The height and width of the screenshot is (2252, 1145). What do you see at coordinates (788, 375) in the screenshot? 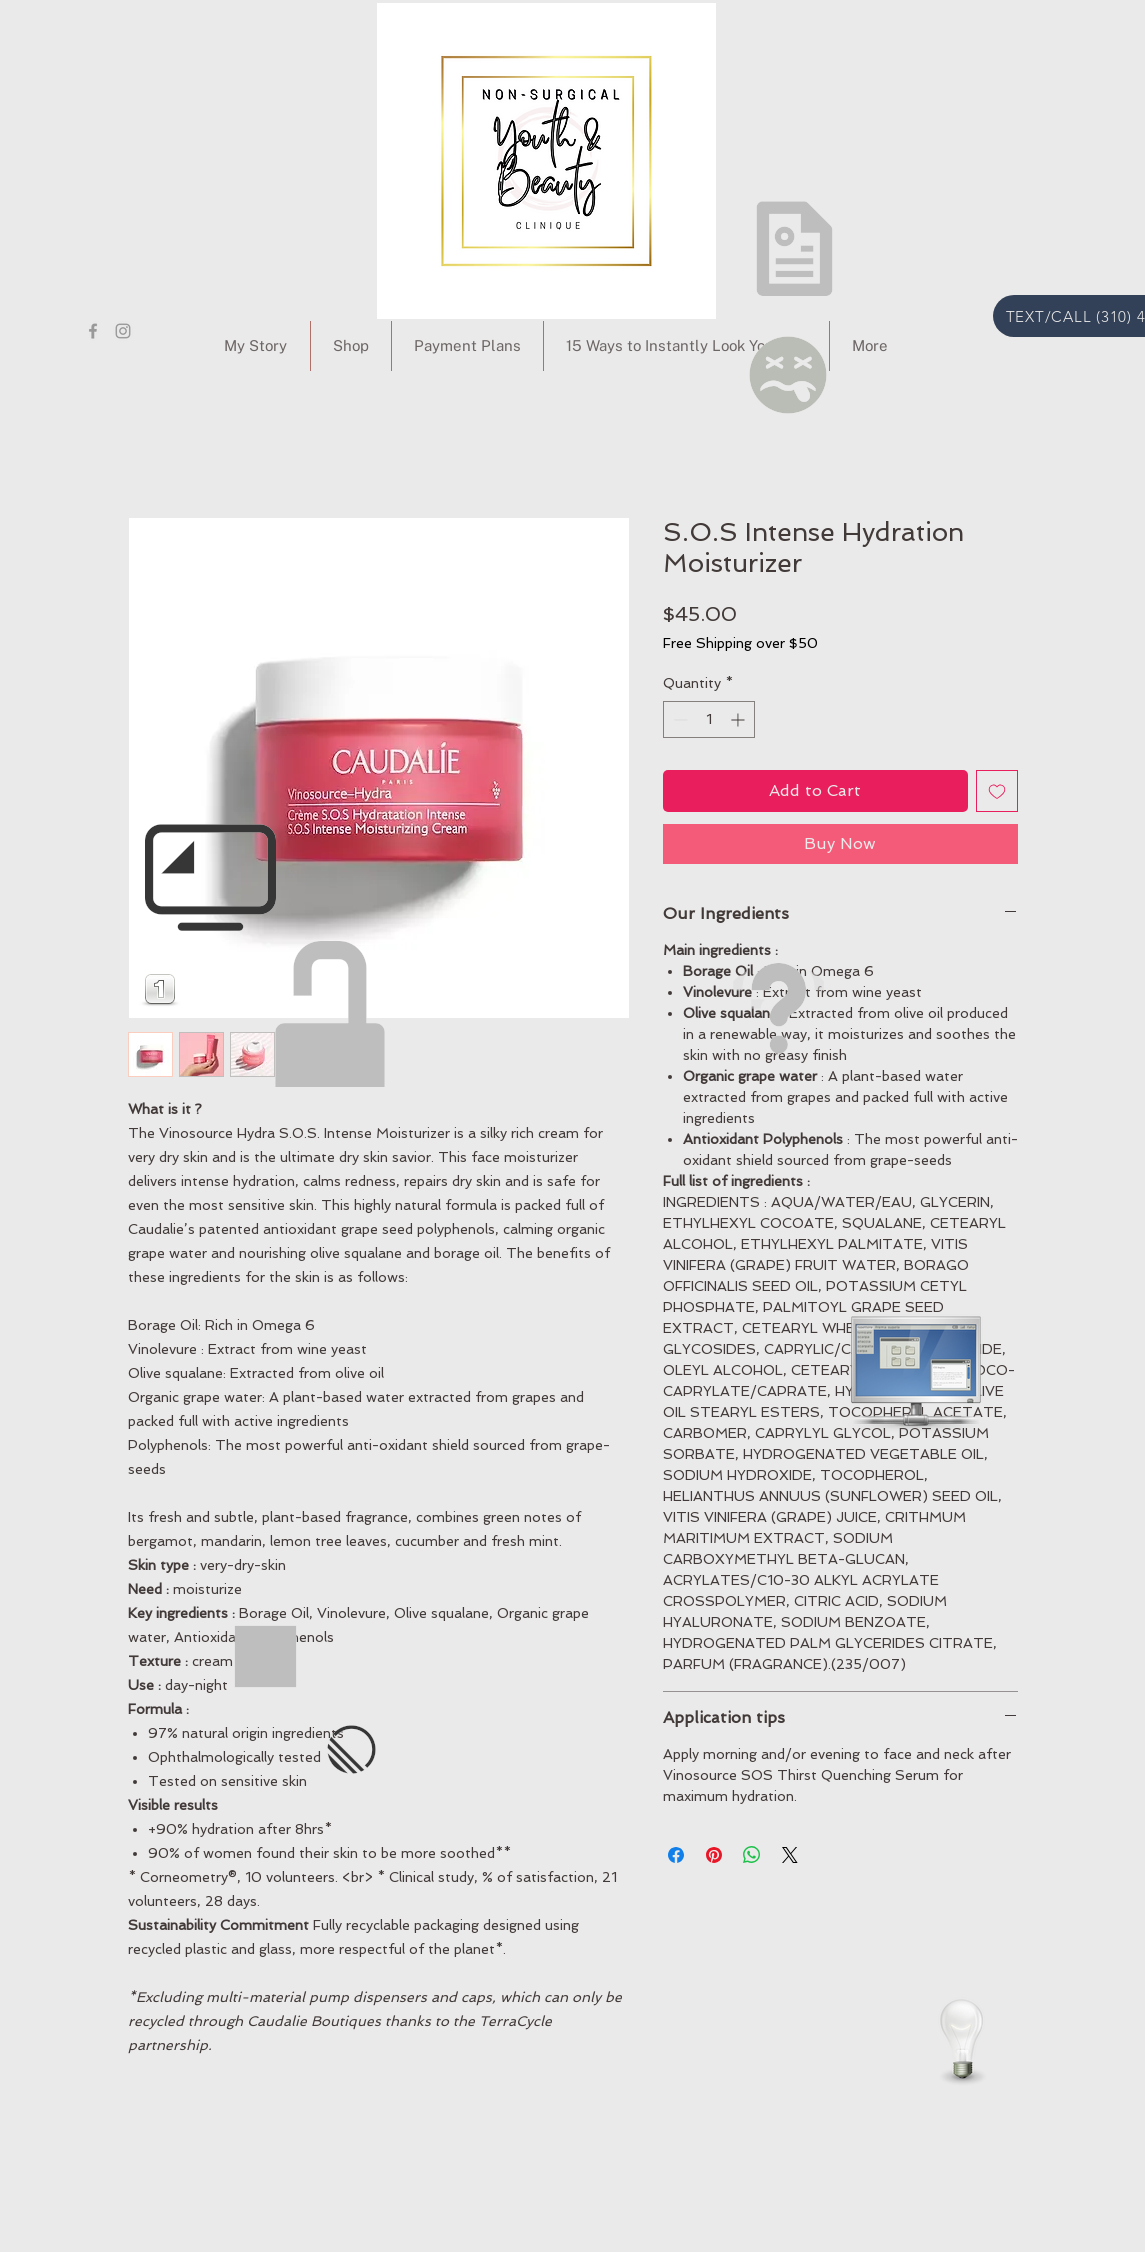
I see `indicates feeling unwell or sick status` at bounding box center [788, 375].